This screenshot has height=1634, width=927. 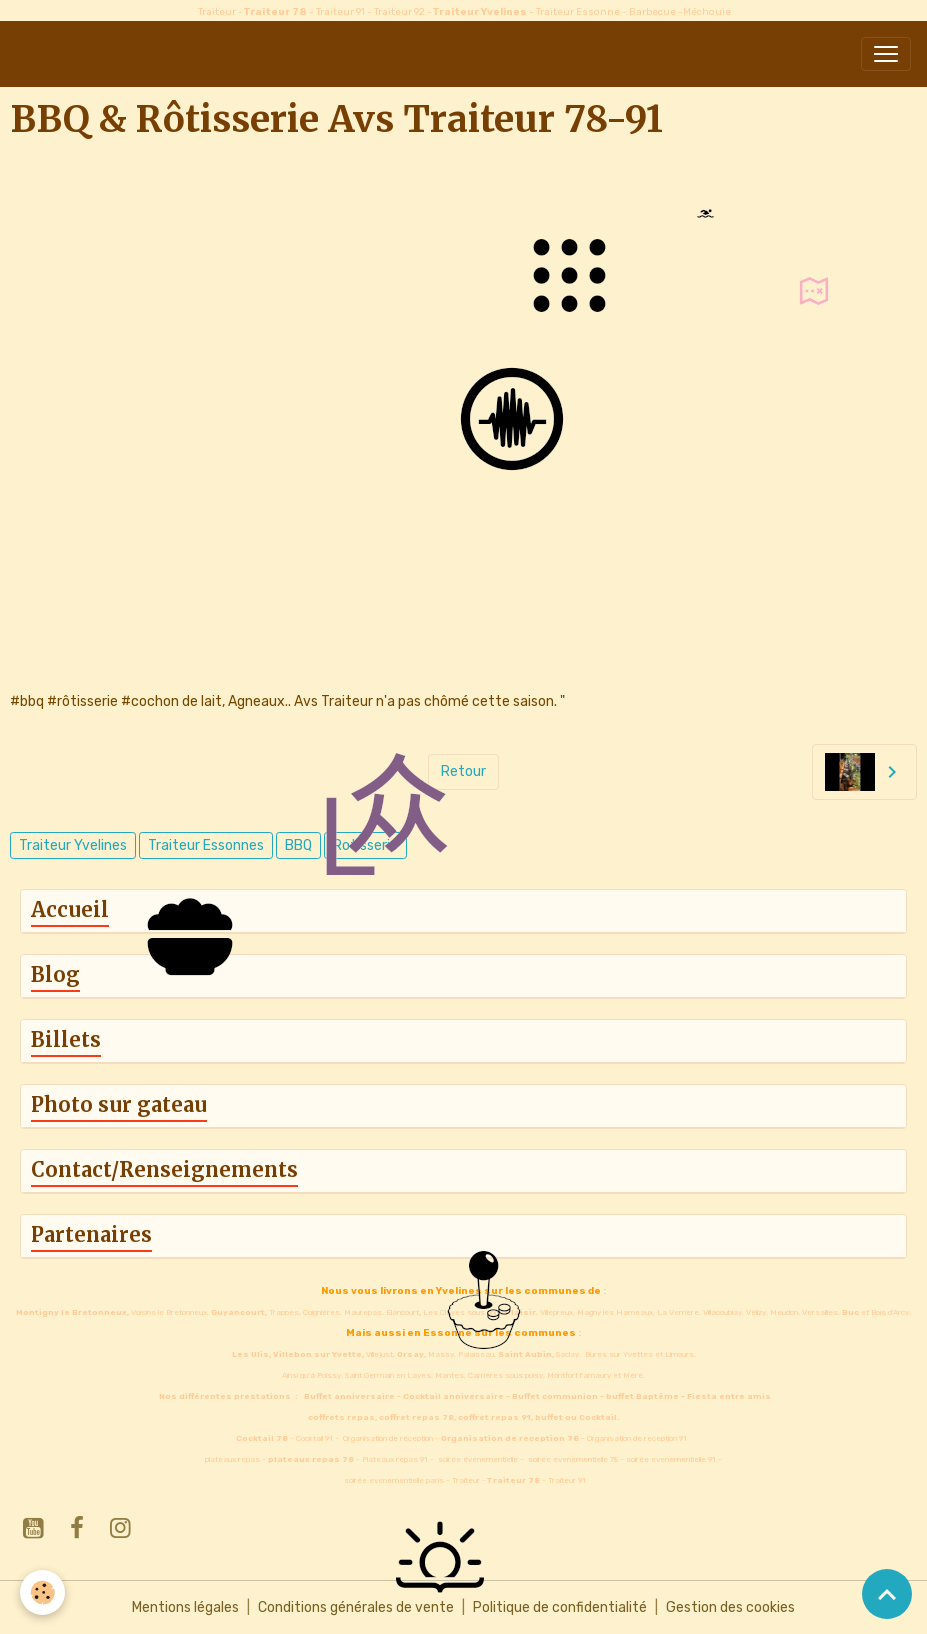 What do you see at coordinates (190, 938) in the screenshot?
I see `view food or meal options` at bounding box center [190, 938].